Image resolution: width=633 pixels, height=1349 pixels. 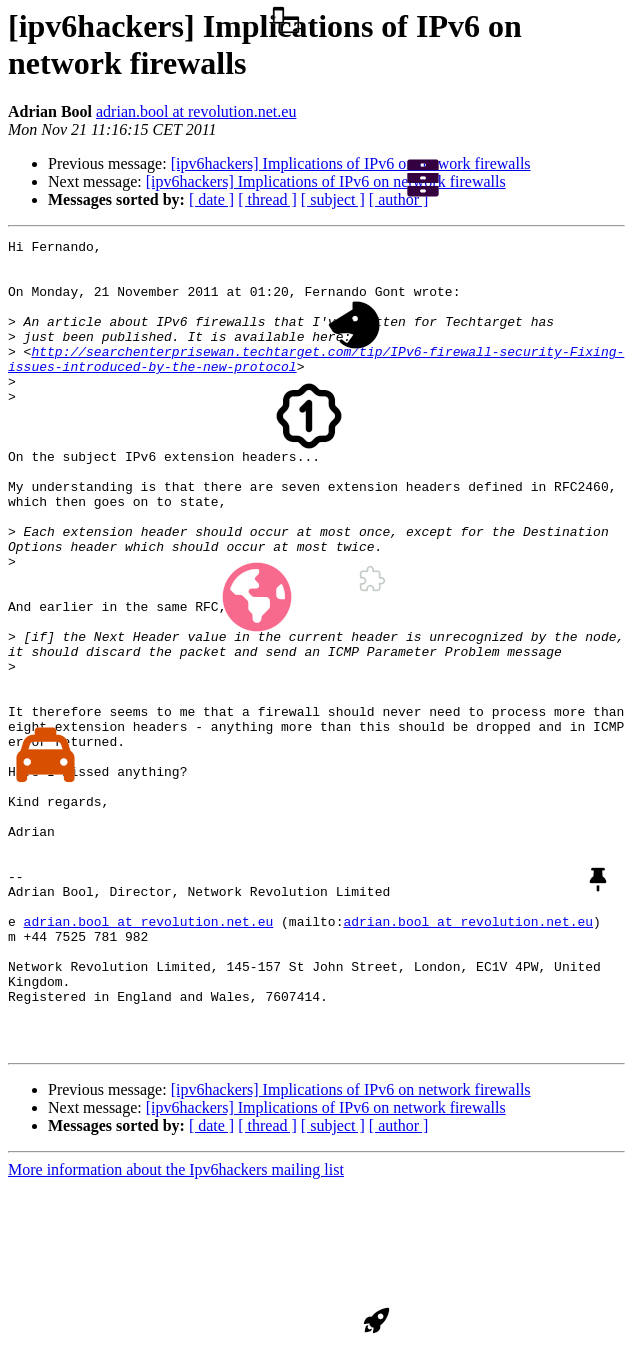 What do you see at coordinates (286, 20) in the screenshot?
I see `toggle editor layout arrangement` at bounding box center [286, 20].